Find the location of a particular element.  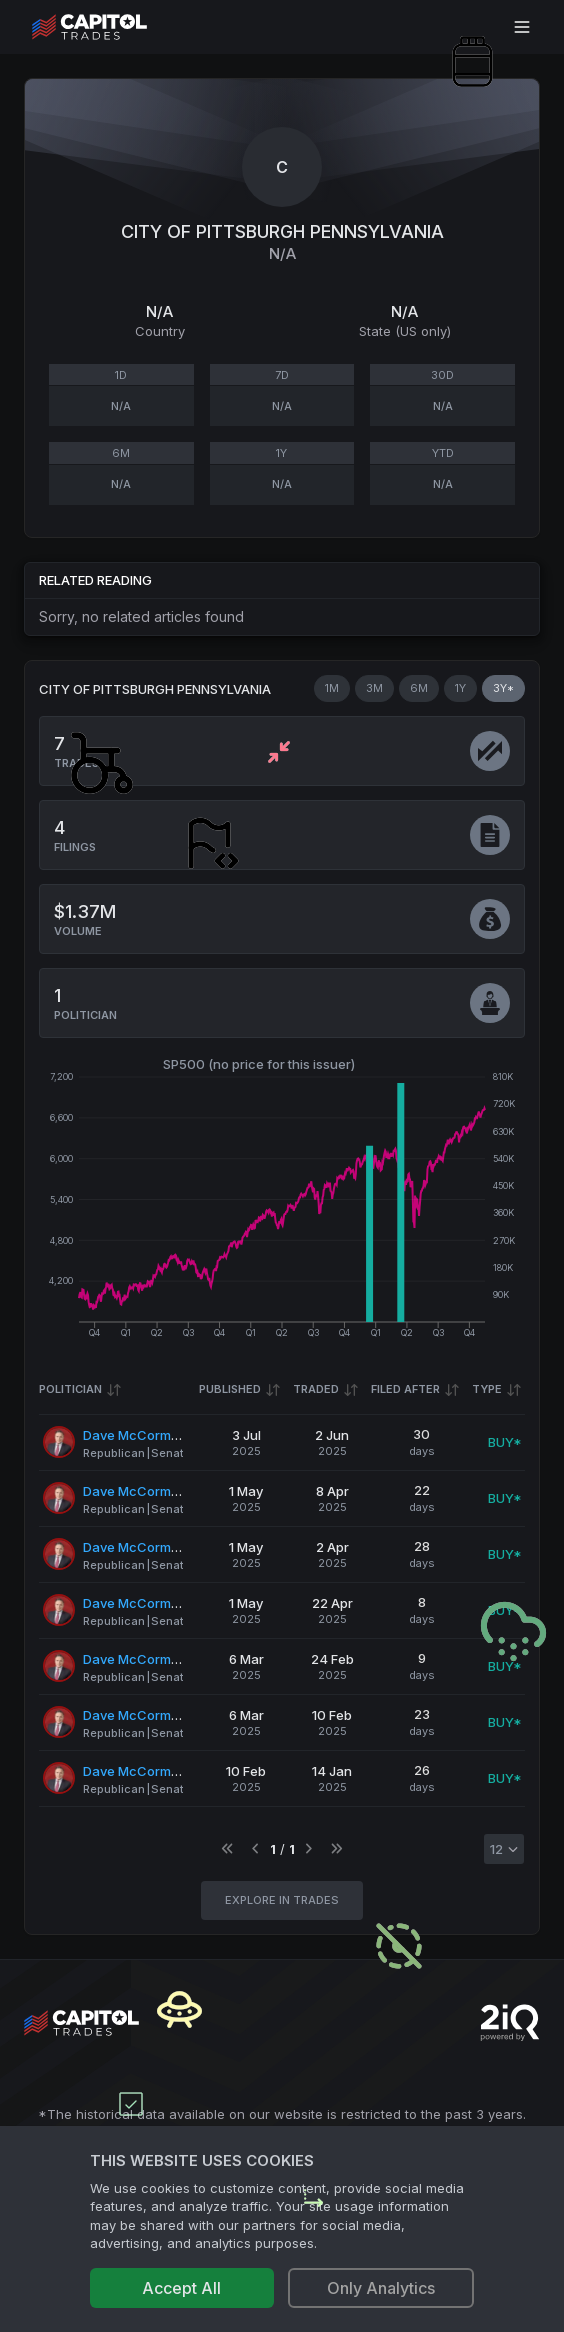

view or manage labeled containers is located at coordinates (472, 61).